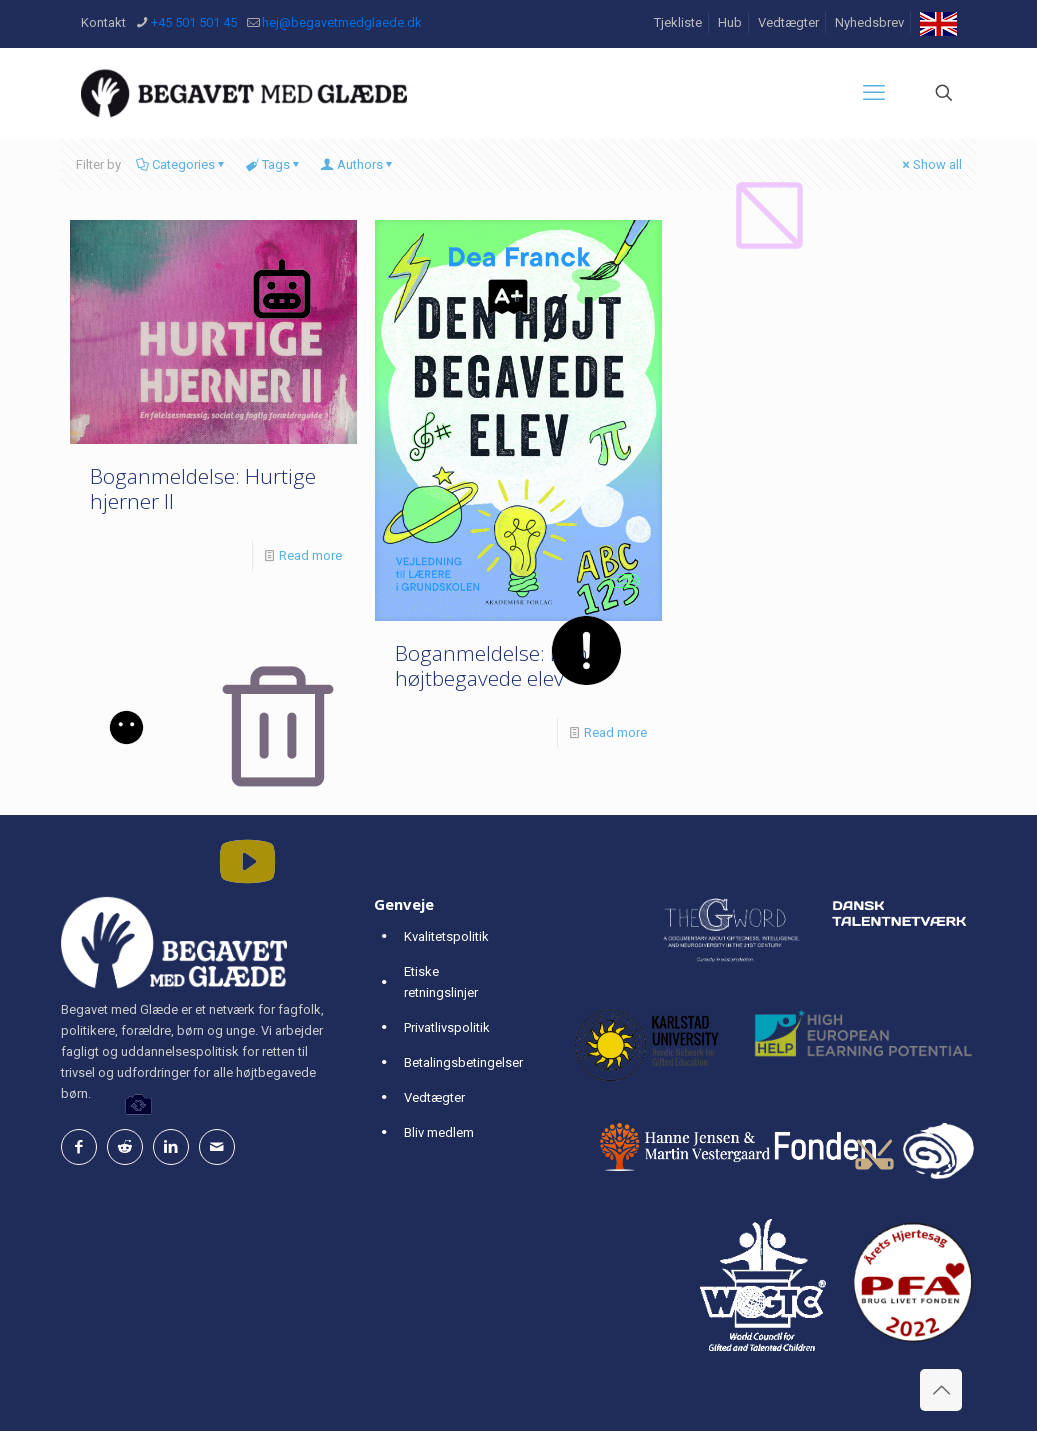 The height and width of the screenshot is (1431, 1037). What do you see at coordinates (126, 727) in the screenshot?
I see `a neutral or blank emoji reaction` at bounding box center [126, 727].